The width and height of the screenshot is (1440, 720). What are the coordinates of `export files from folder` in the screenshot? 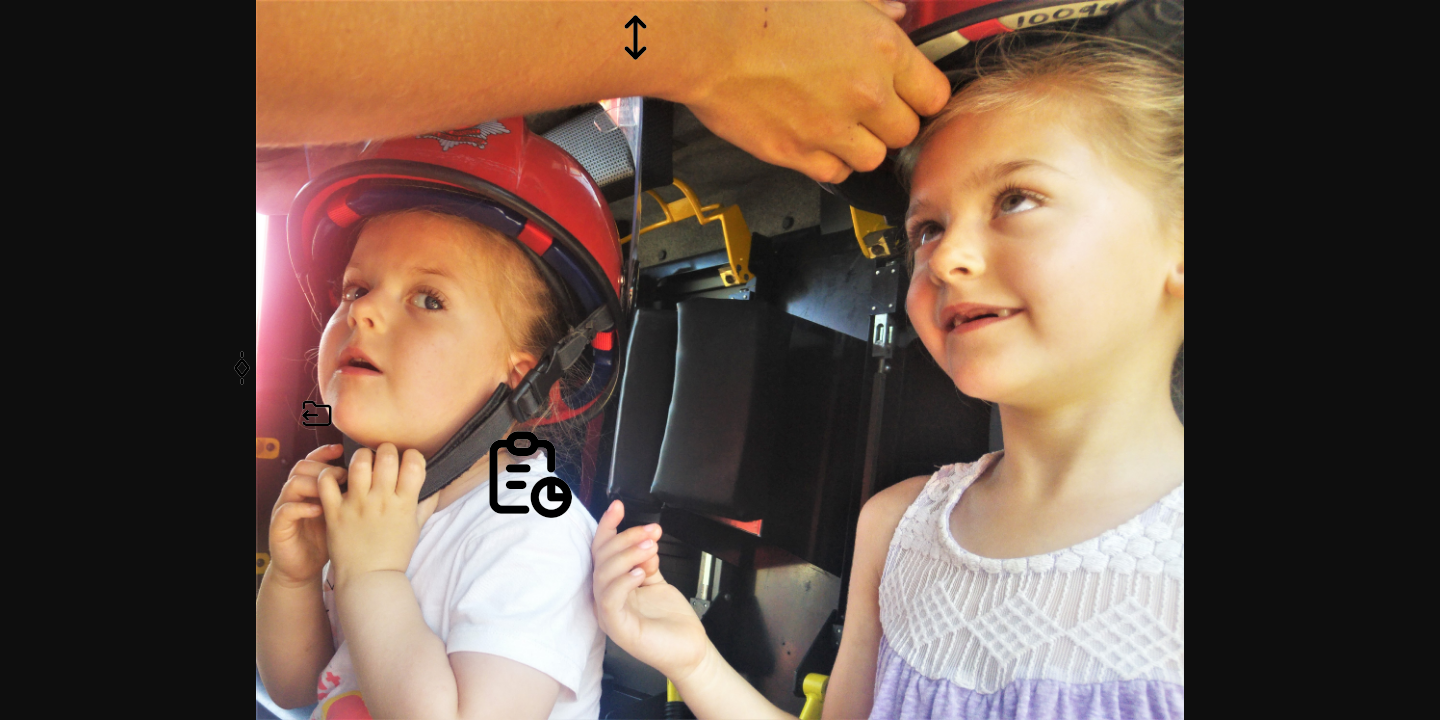 It's located at (317, 414).